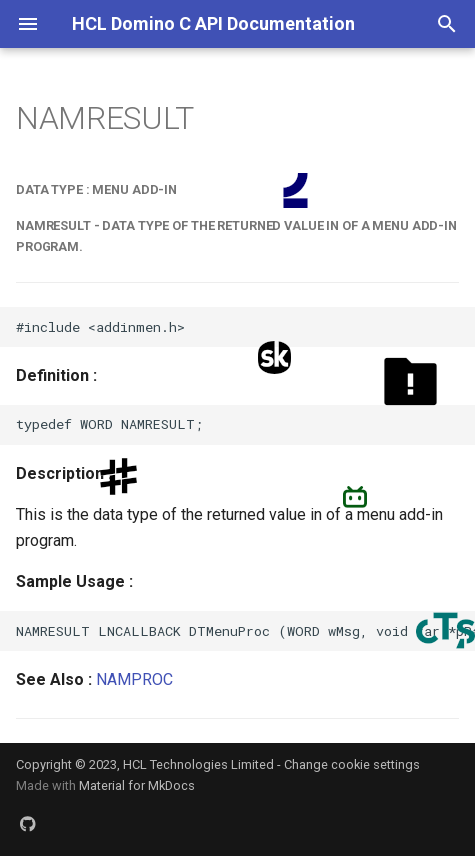 This screenshot has width=475, height=856. Describe the element at coordinates (410, 381) in the screenshot. I see `folder contains items that need attention` at that location.